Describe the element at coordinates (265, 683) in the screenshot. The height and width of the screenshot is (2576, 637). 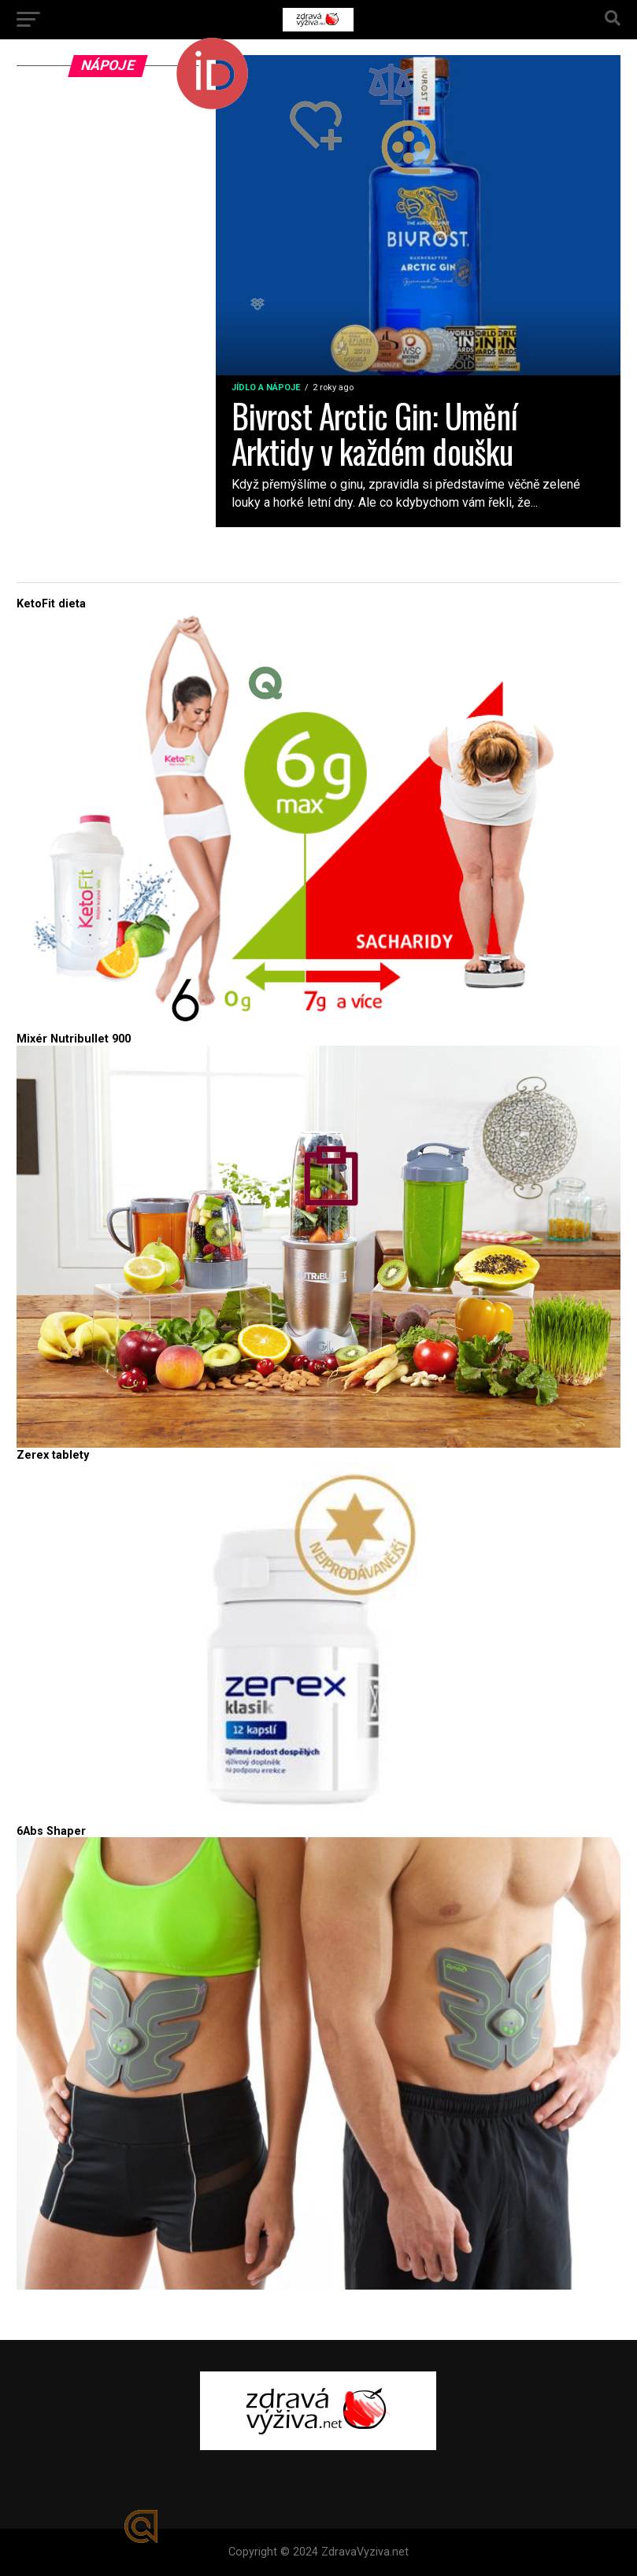
I see `open qase test management platform` at that location.